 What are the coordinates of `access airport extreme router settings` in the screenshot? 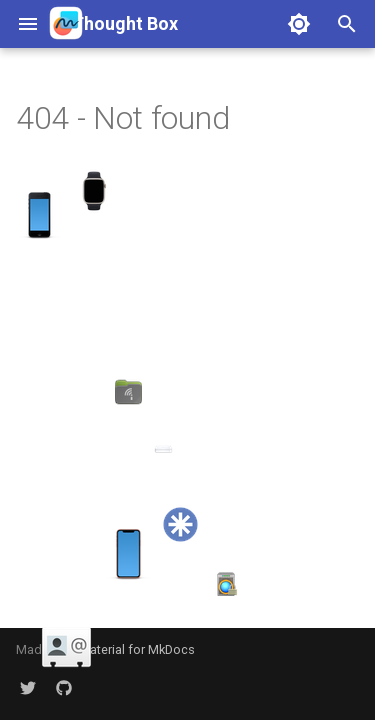 It's located at (163, 447).